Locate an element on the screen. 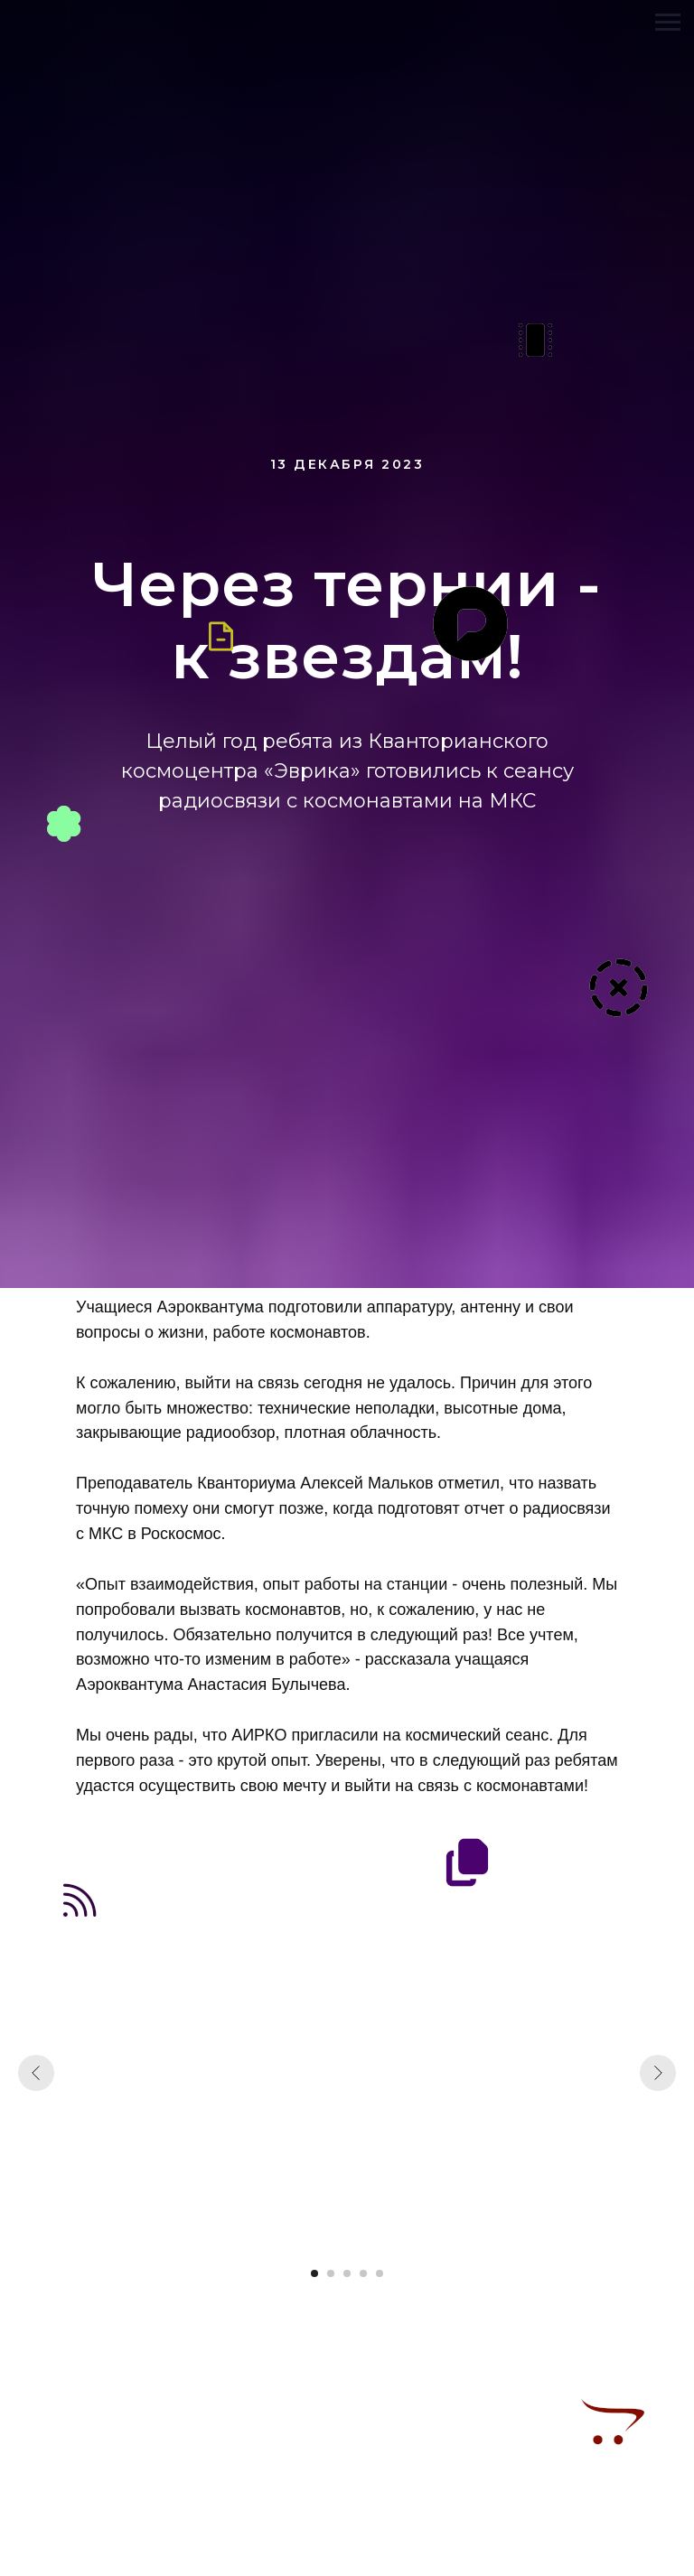 This screenshot has height=2576, width=694. cancel a pending or in-progress action is located at coordinates (618, 987).